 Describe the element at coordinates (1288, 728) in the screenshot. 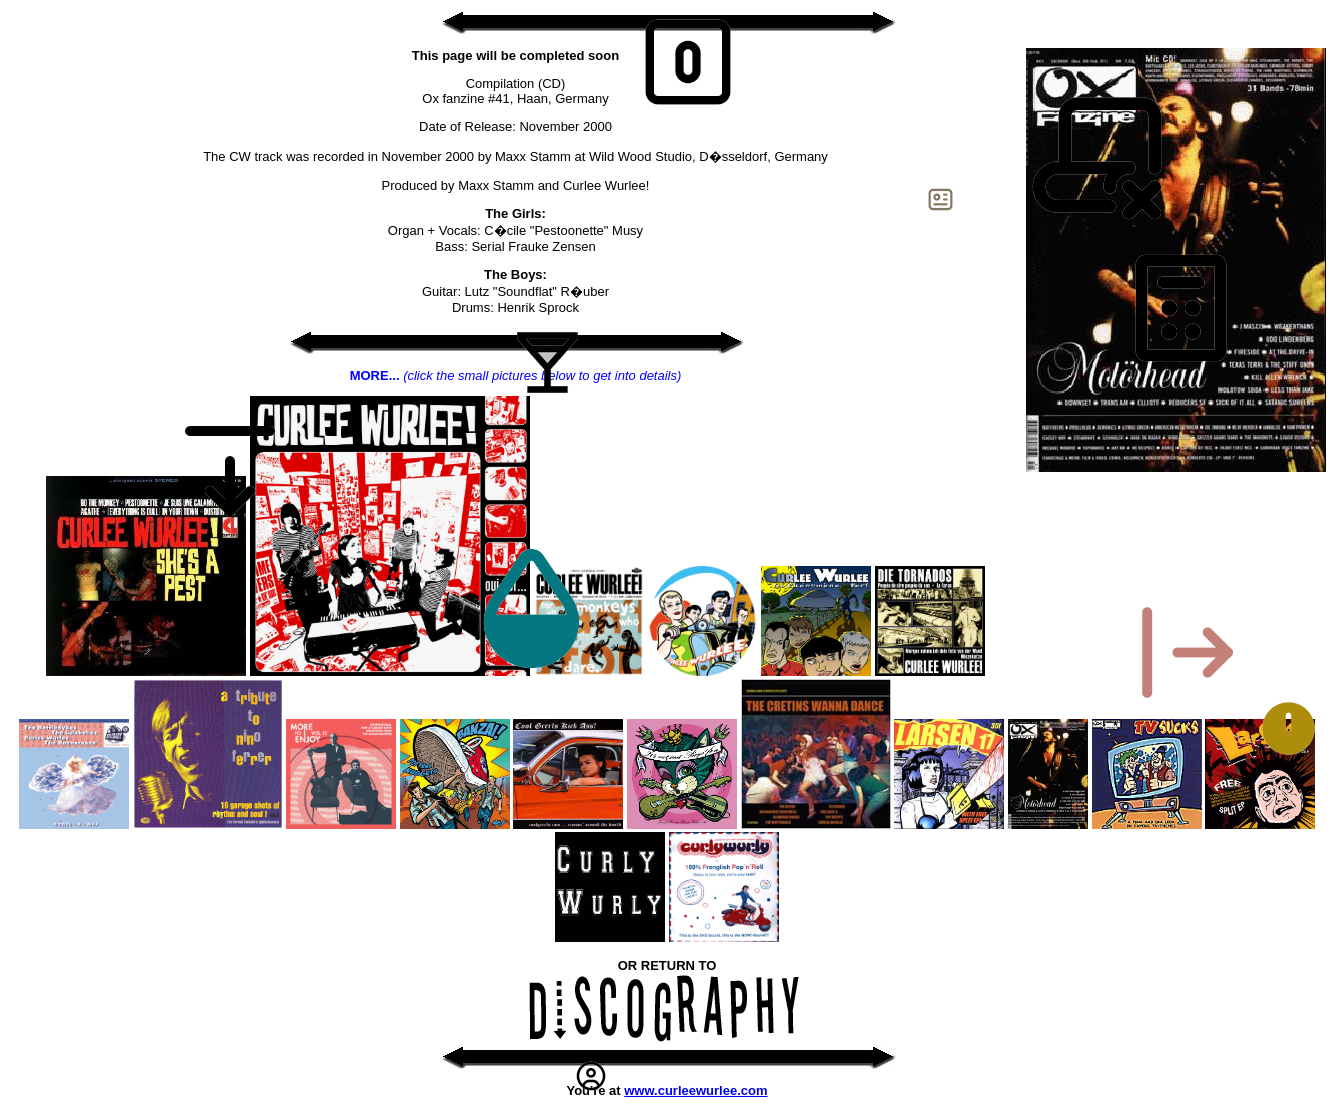

I see `indicates 12 o'clock or noon/midnight` at that location.